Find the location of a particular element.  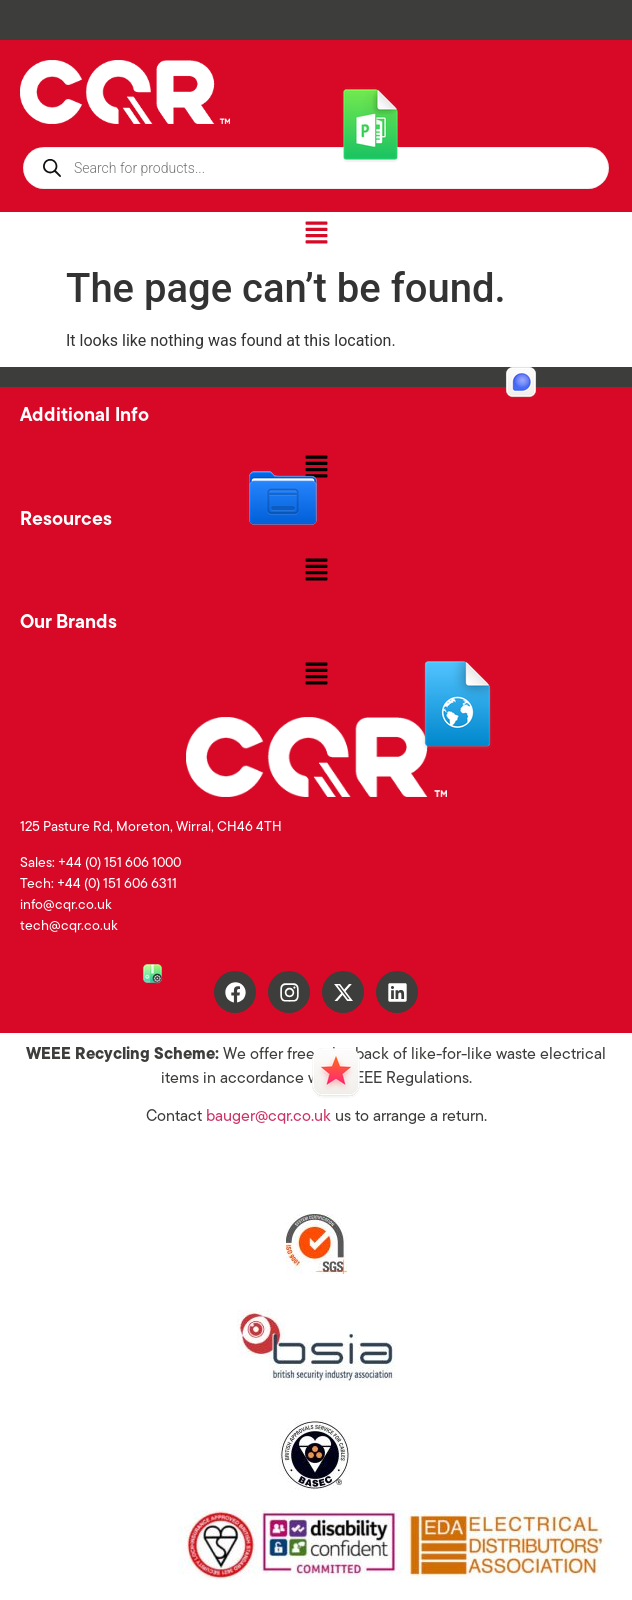

open desktop folder is located at coordinates (283, 498).